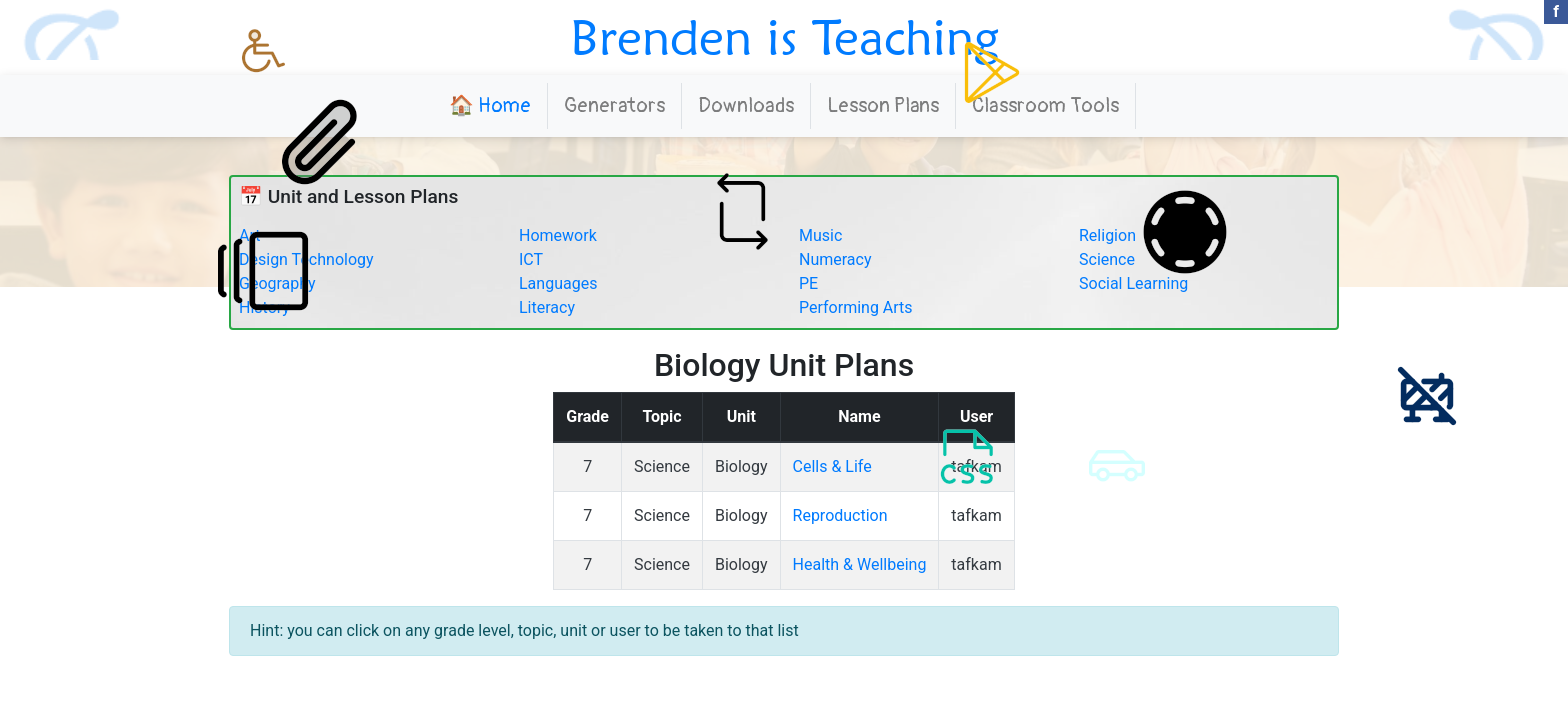  What do you see at coordinates (265, 271) in the screenshot?
I see `view version history` at bounding box center [265, 271].